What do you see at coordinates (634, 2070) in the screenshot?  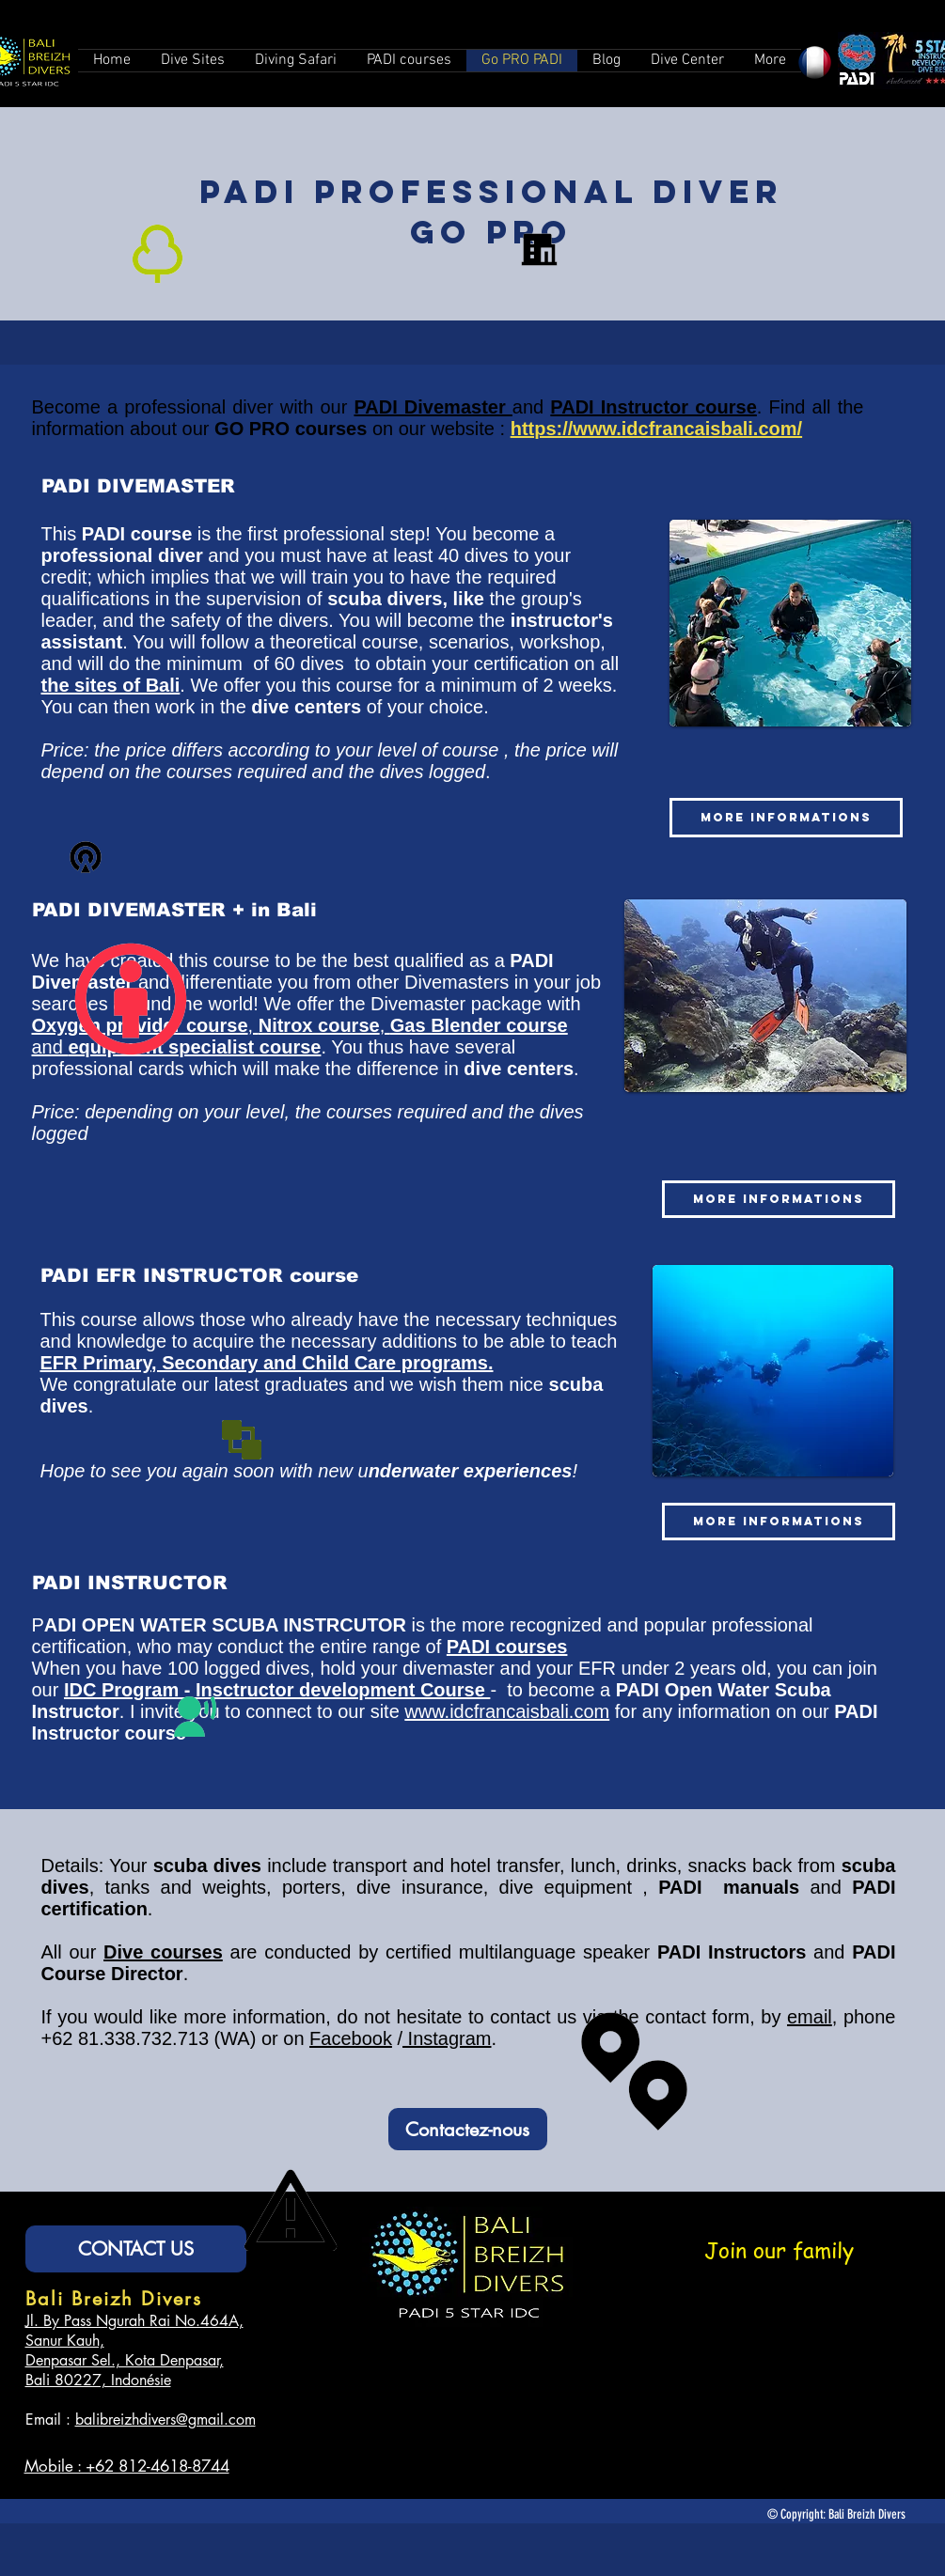 I see `view distance between two locations` at bounding box center [634, 2070].